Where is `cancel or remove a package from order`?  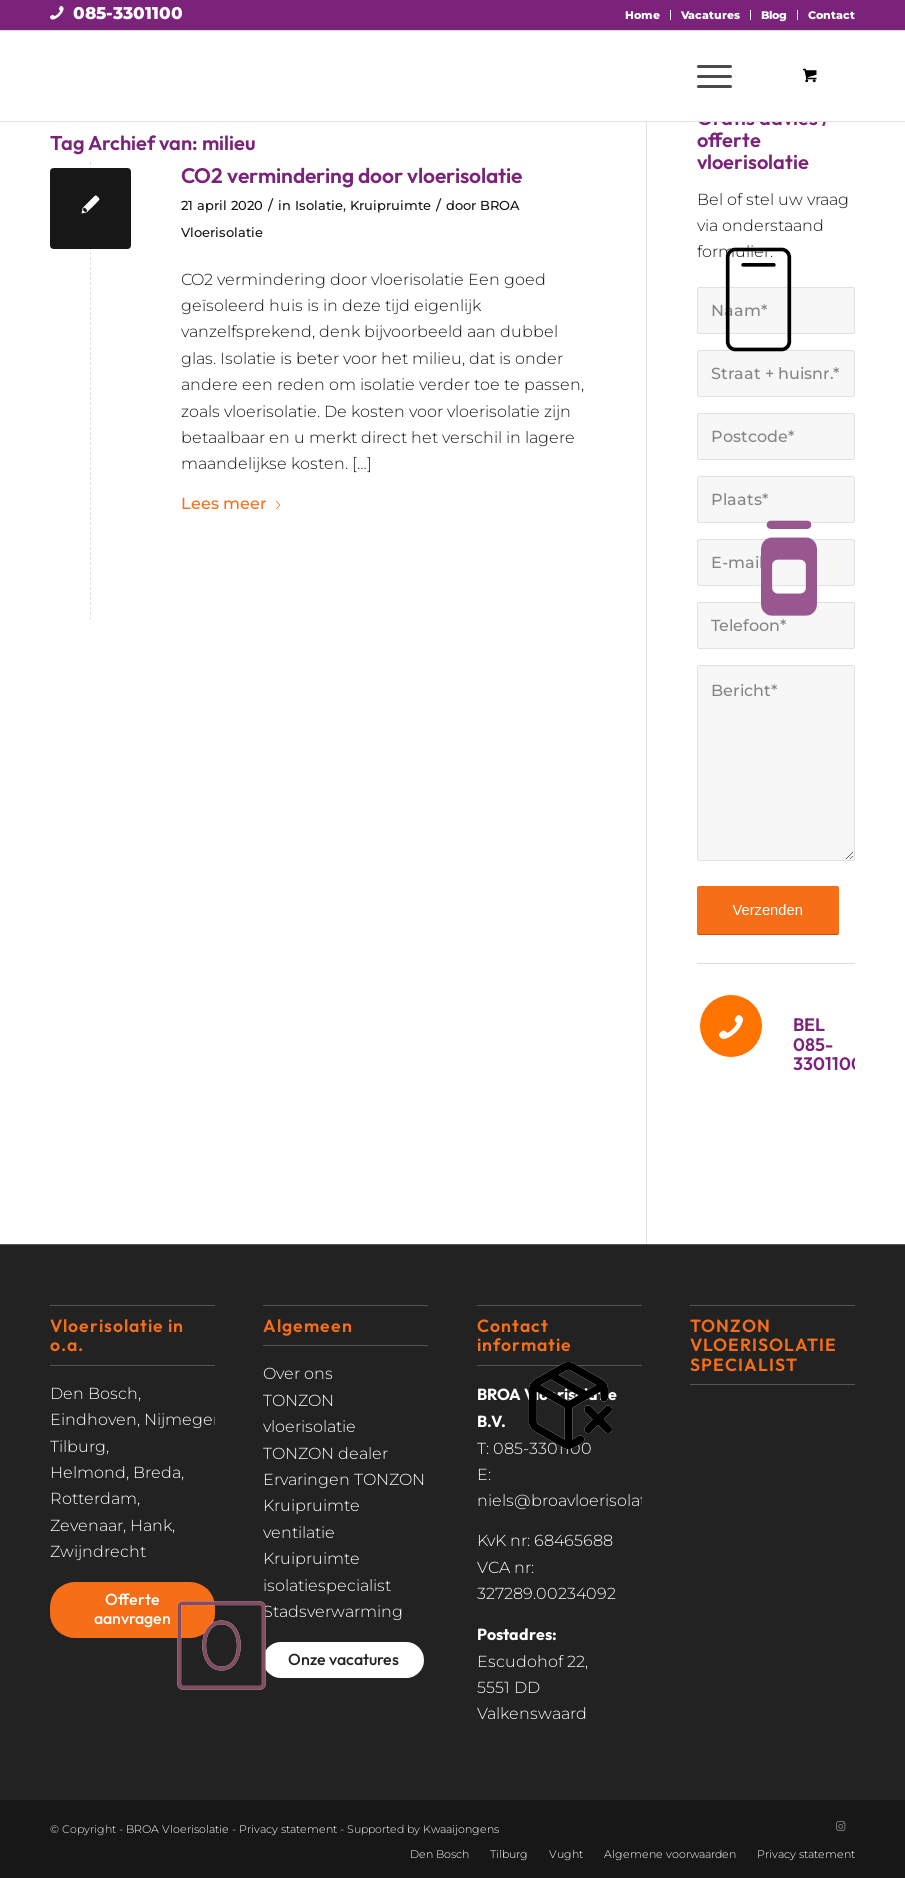 cancel or remove a package from order is located at coordinates (568, 1405).